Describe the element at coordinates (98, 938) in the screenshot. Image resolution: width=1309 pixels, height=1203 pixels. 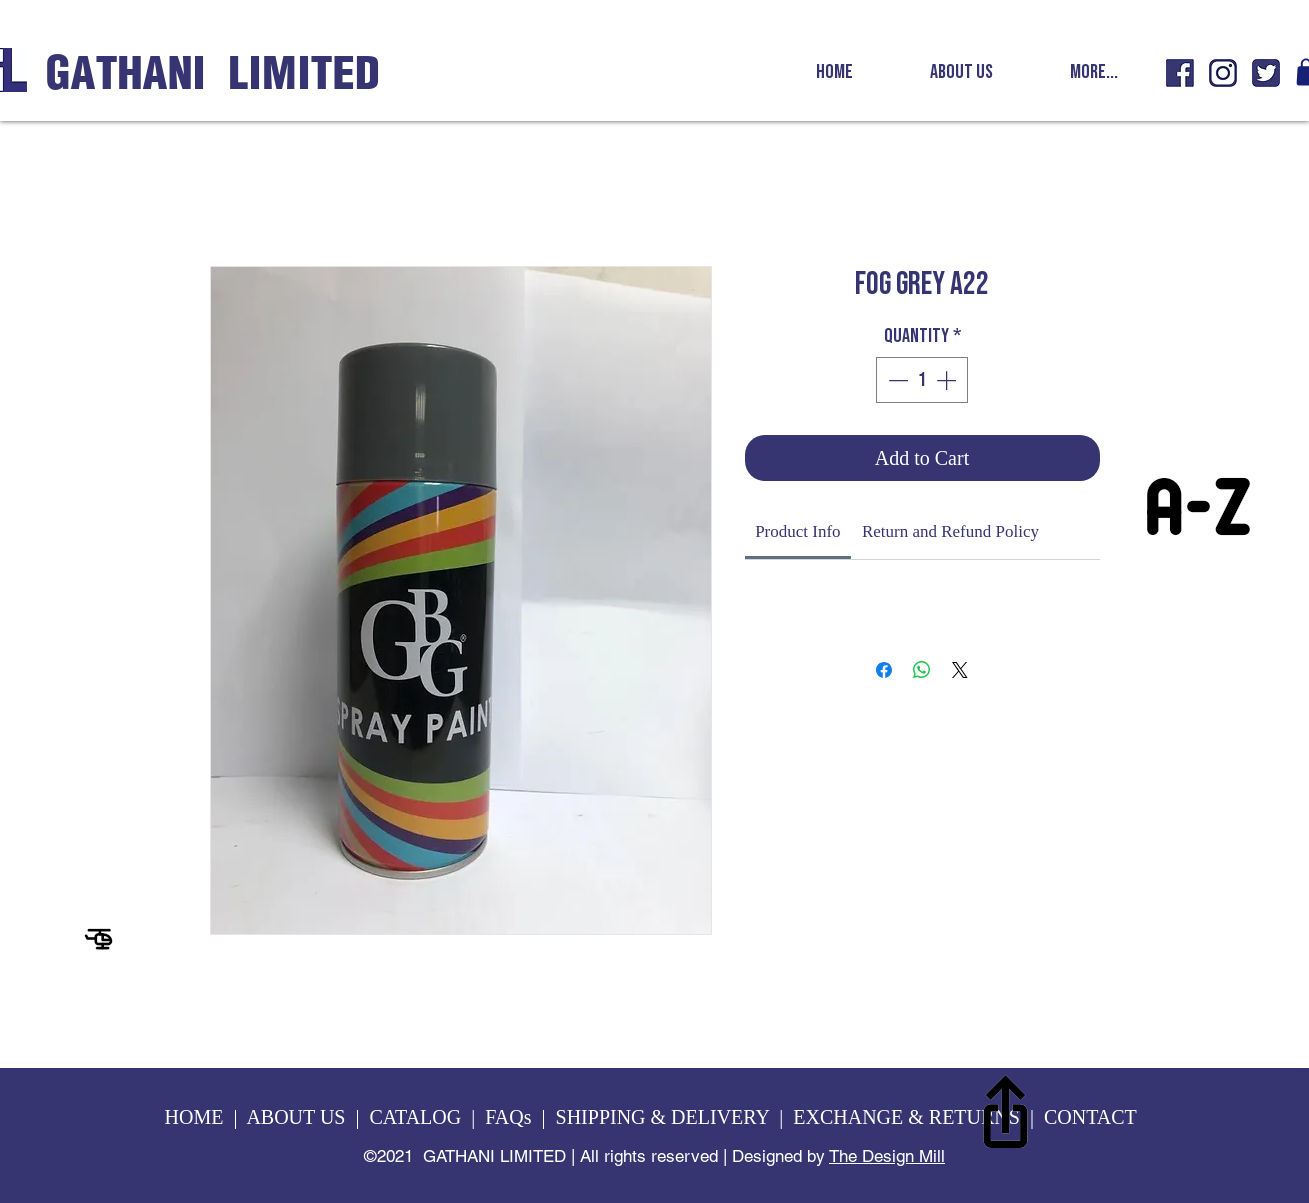
I see `access helicopter or aerial transport options` at that location.